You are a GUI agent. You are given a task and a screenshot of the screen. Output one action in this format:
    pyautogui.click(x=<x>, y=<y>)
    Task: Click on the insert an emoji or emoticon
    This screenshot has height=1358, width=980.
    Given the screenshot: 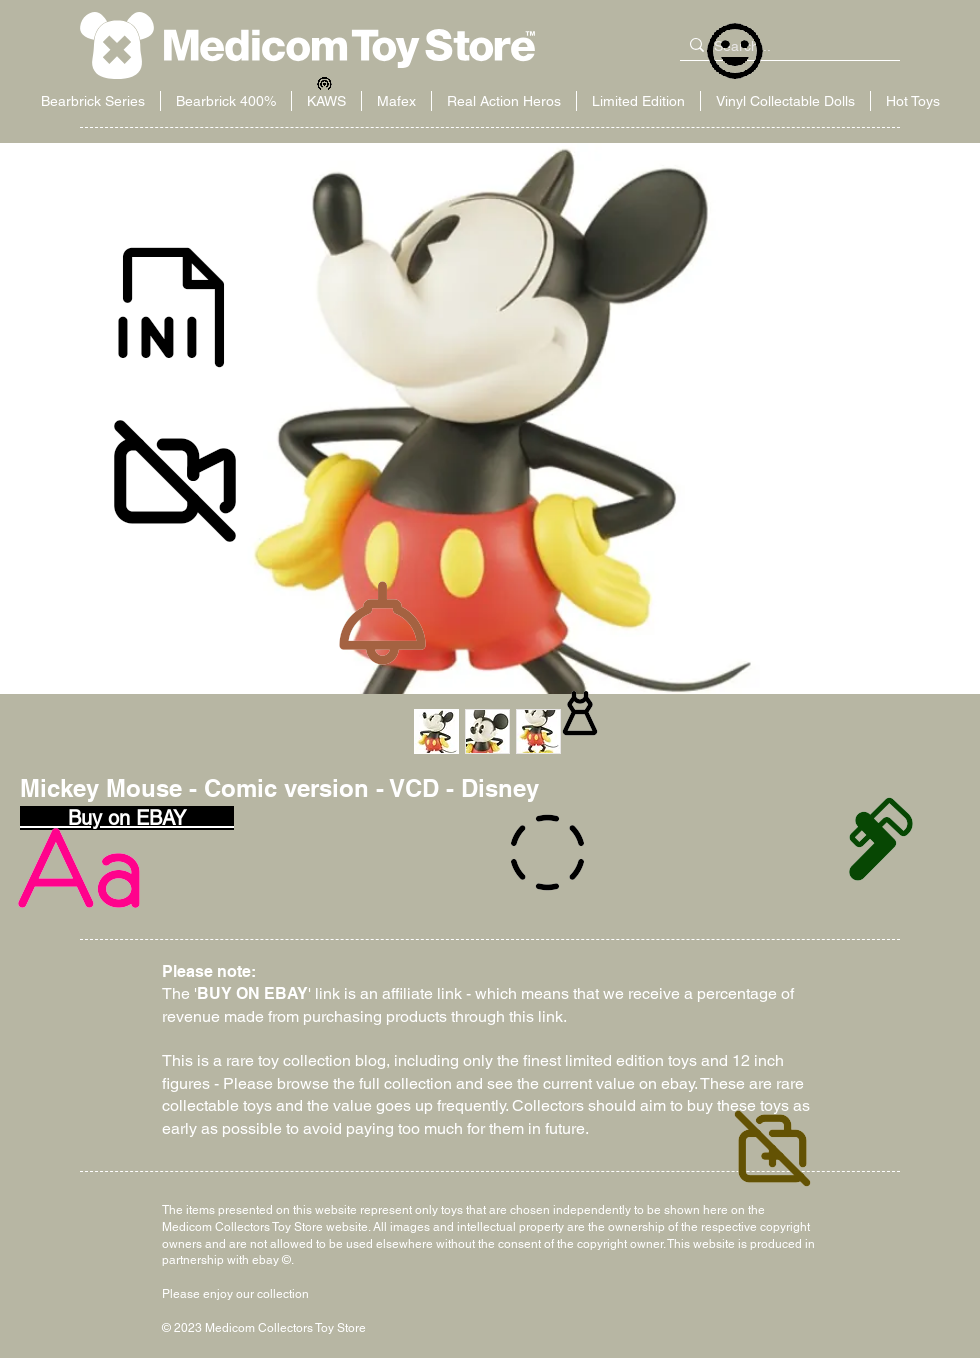 What is the action you would take?
    pyautogui.click(x=735, y=51)
    